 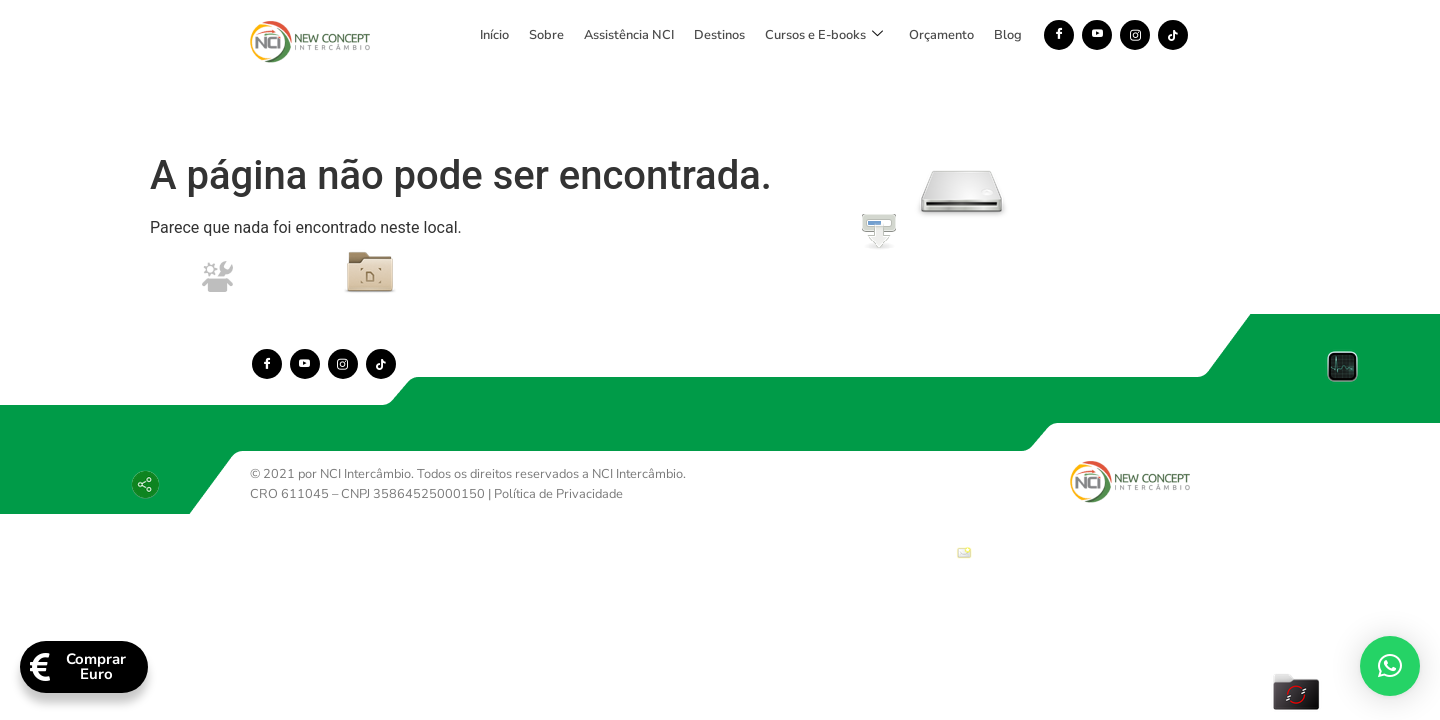 I want to click on access removable storage device, so click(x=961, y=192).